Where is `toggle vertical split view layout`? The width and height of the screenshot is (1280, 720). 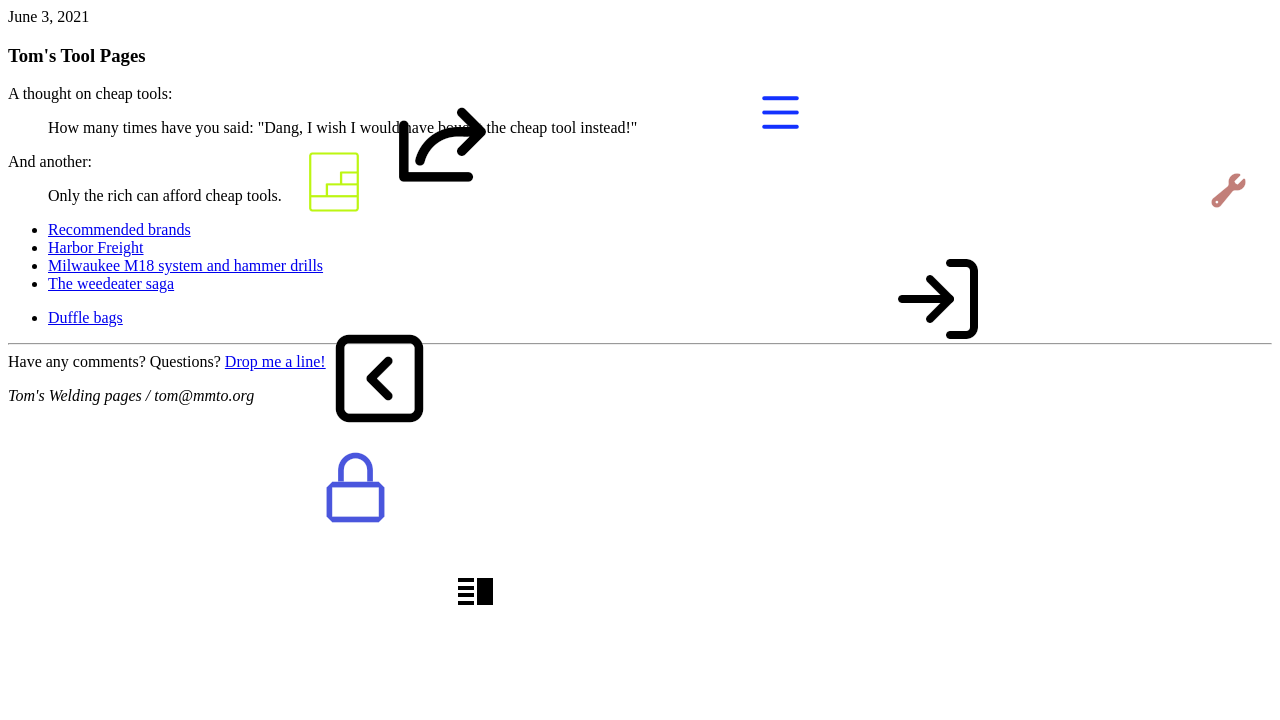
toggle vertical split view layout is located at coordinates (475, 591).